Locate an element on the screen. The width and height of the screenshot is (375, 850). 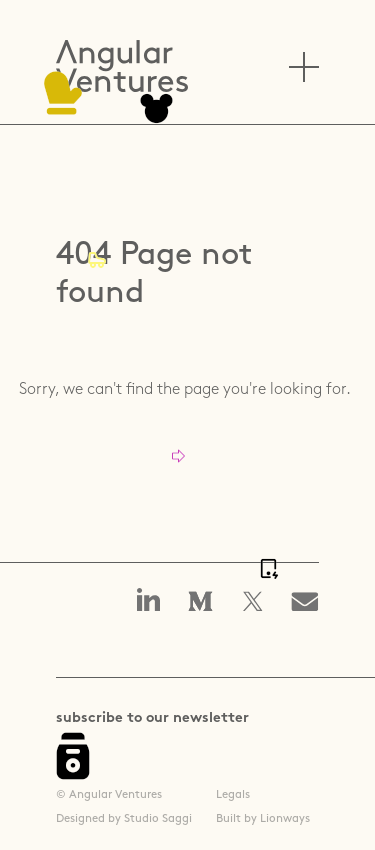
navigate to the next item or step is located at coordinates (178, 456).